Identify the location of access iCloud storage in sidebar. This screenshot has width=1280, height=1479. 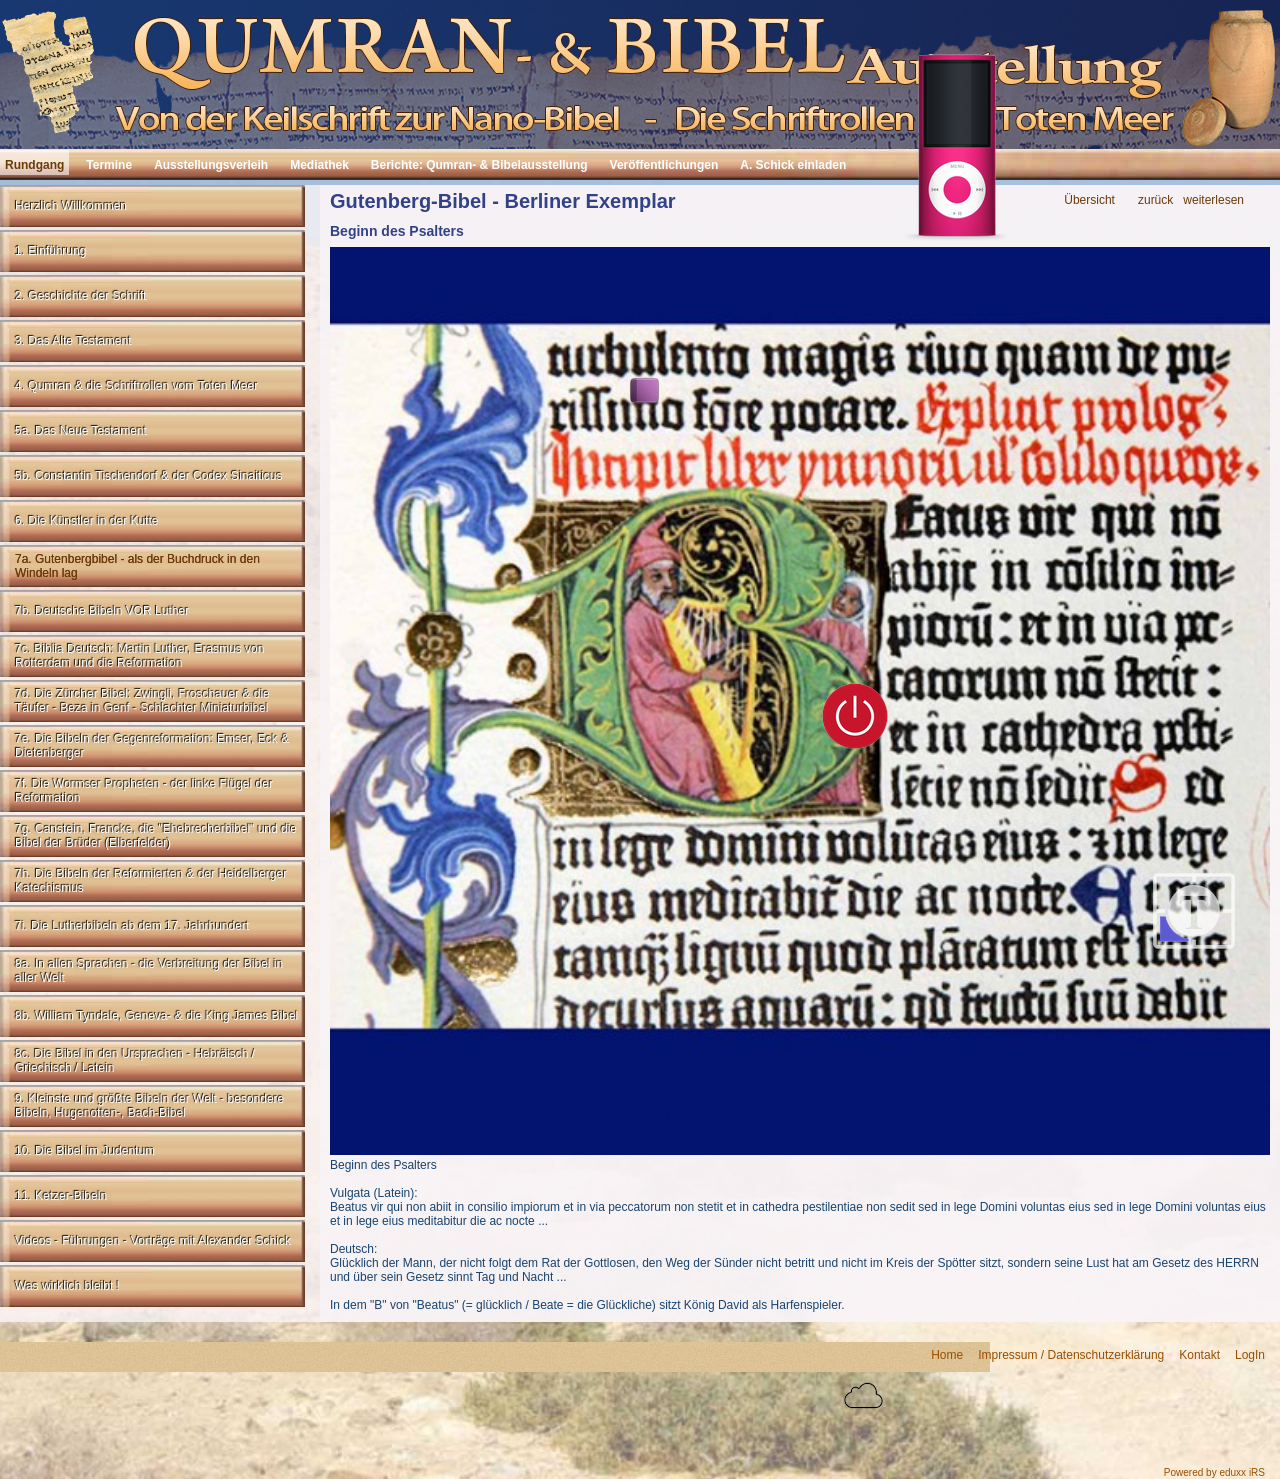
(863, 1395).